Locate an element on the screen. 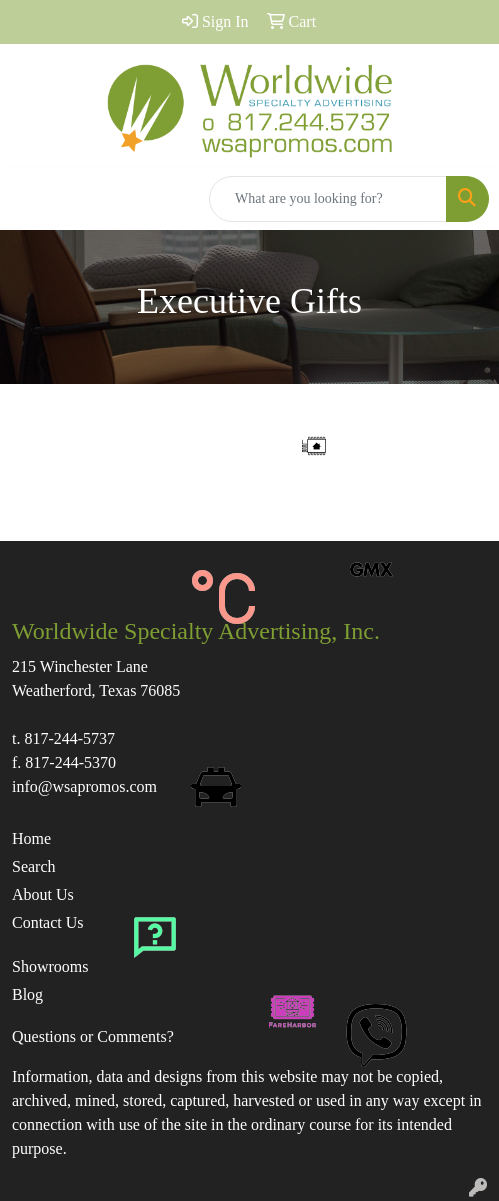 Image resolution: width=499 pixels, height=1201 pixels. open a questionnaire or survey is located at coordinates (155, 936).